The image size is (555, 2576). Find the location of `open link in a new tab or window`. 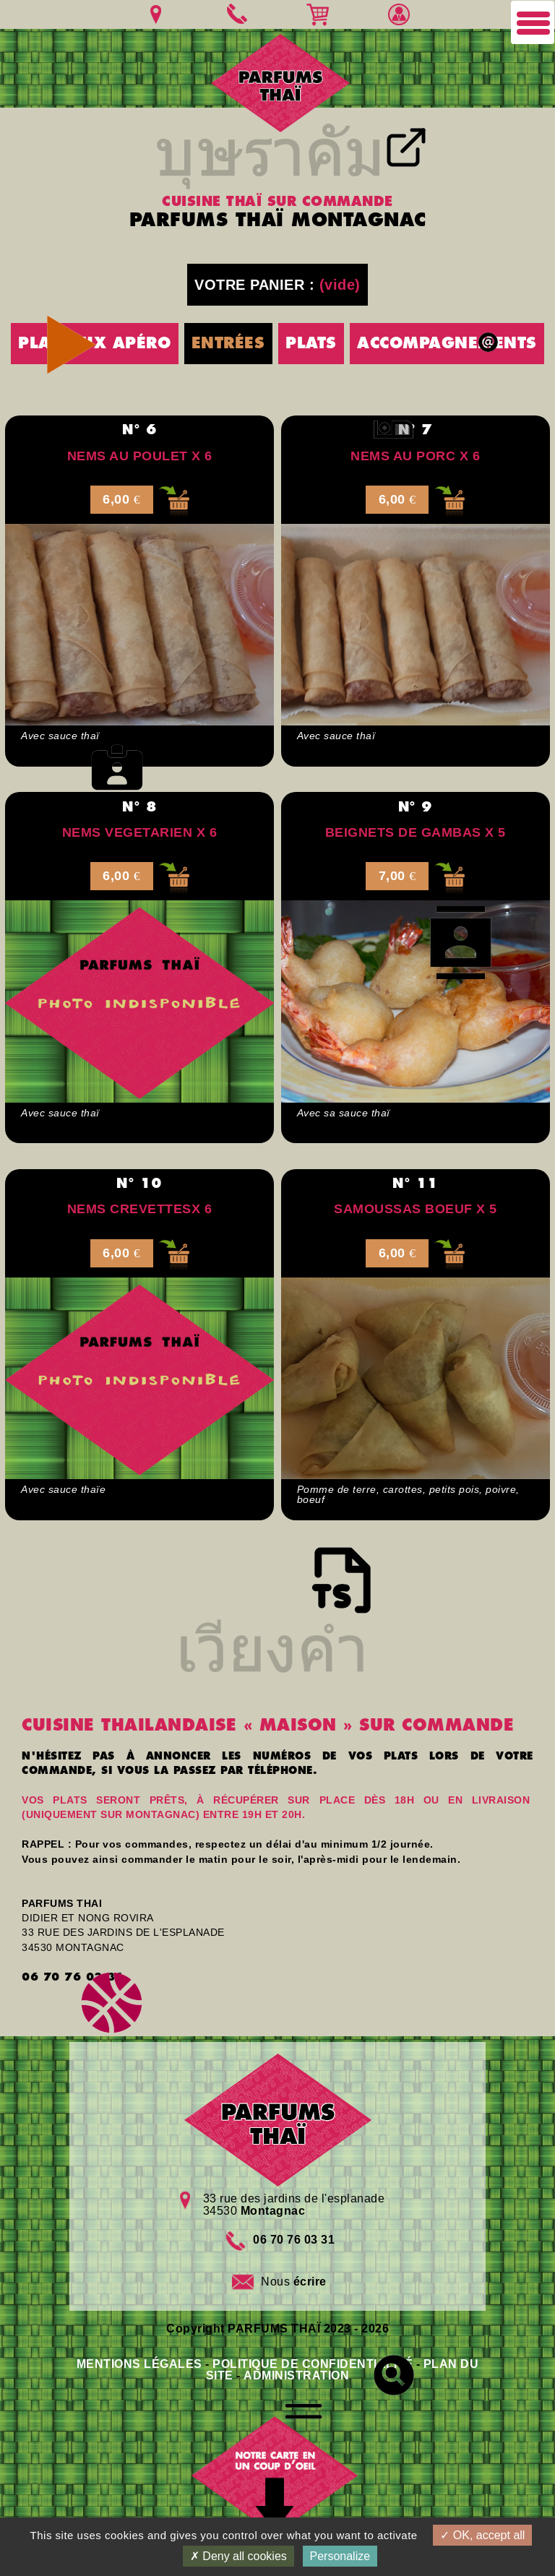

open link in a new tab or window is located at coordinates (406, 147).